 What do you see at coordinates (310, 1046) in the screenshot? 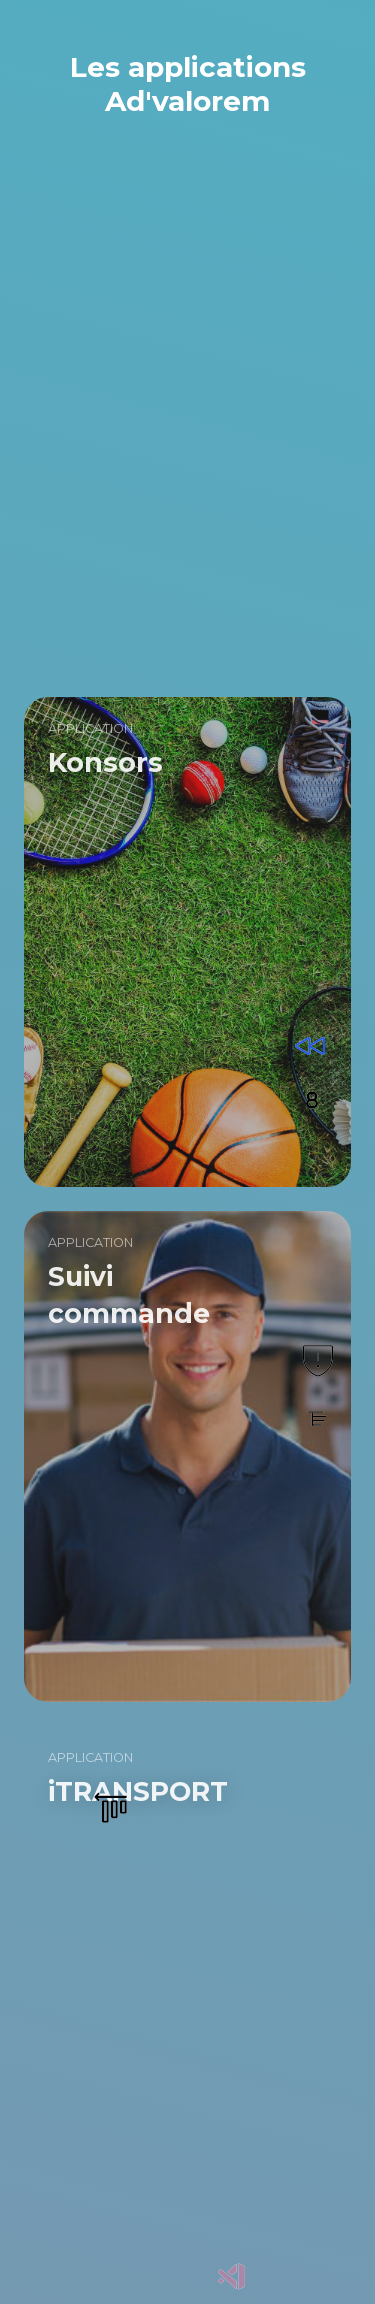
I see `skip to previous track` at bounding box center [310, 1046].